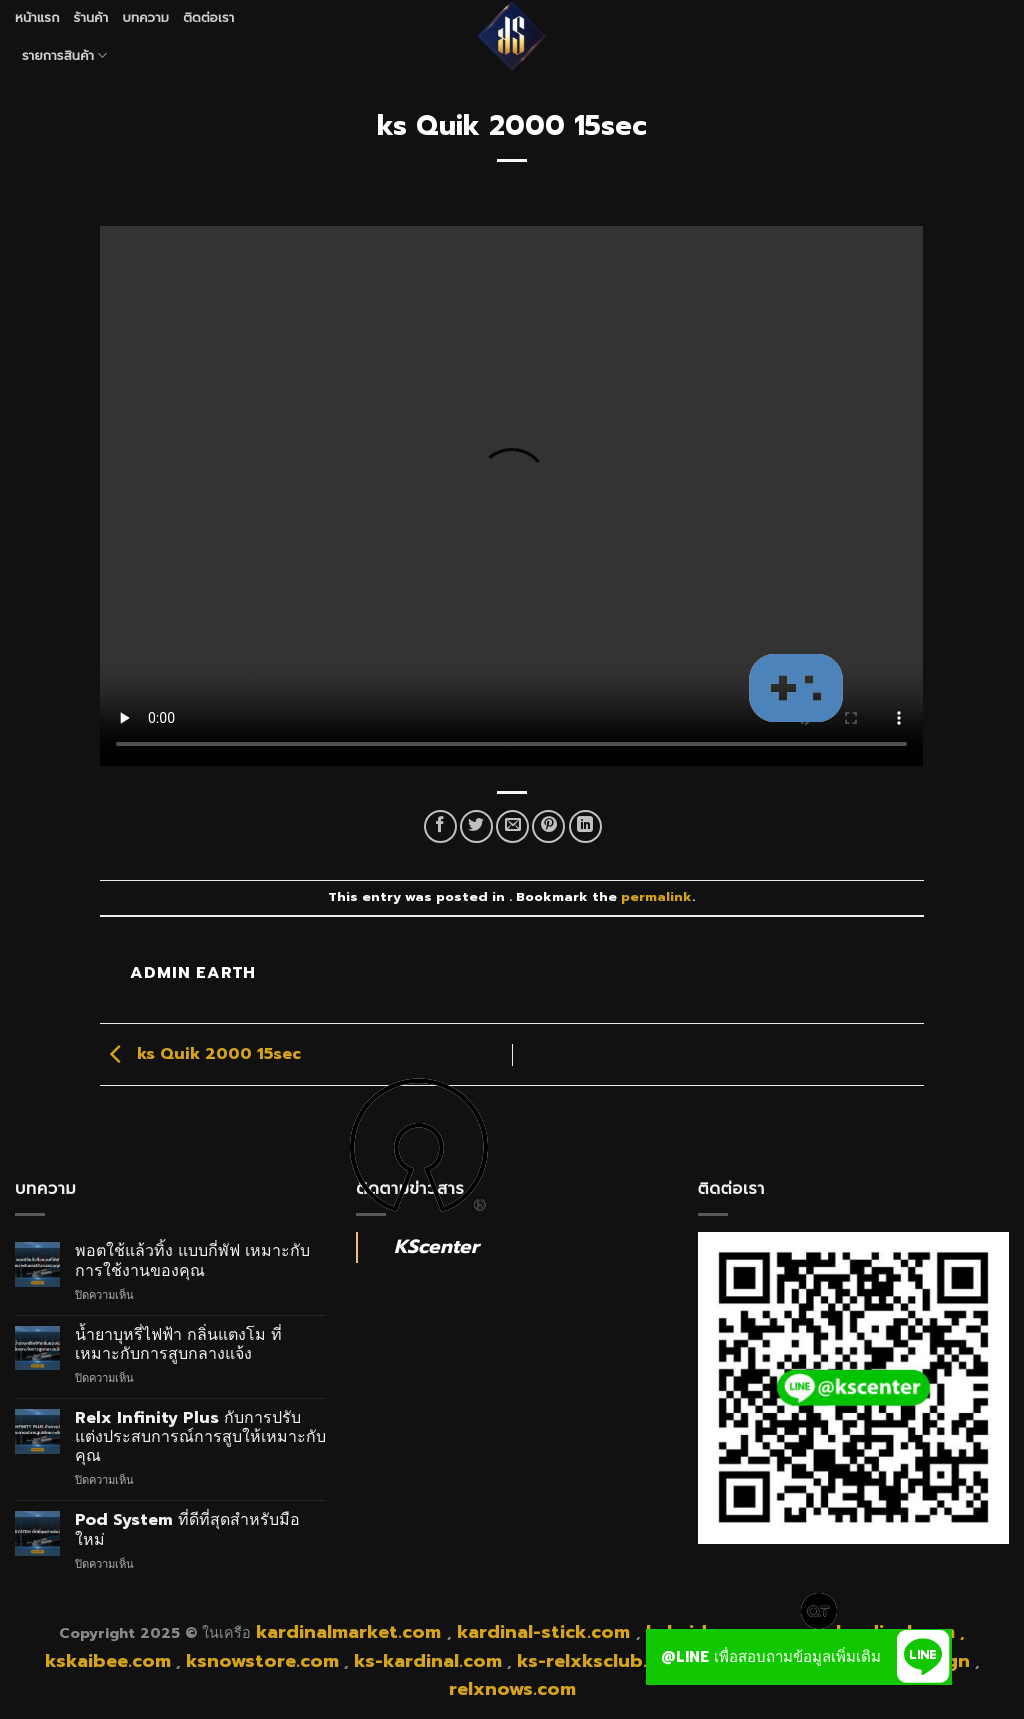 Image resolution: width=1024 pixels, height=1719 pixels. I want to click on open source initiative logo, so click(419, 1145).